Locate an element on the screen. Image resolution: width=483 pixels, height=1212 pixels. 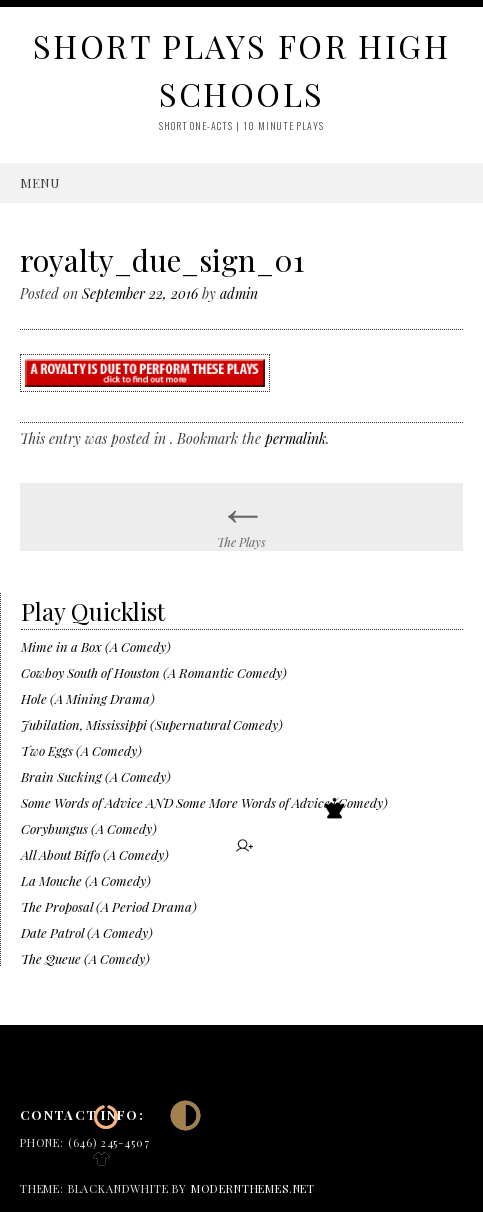
loading or processing in progress is located at coordinates (106, 1117).